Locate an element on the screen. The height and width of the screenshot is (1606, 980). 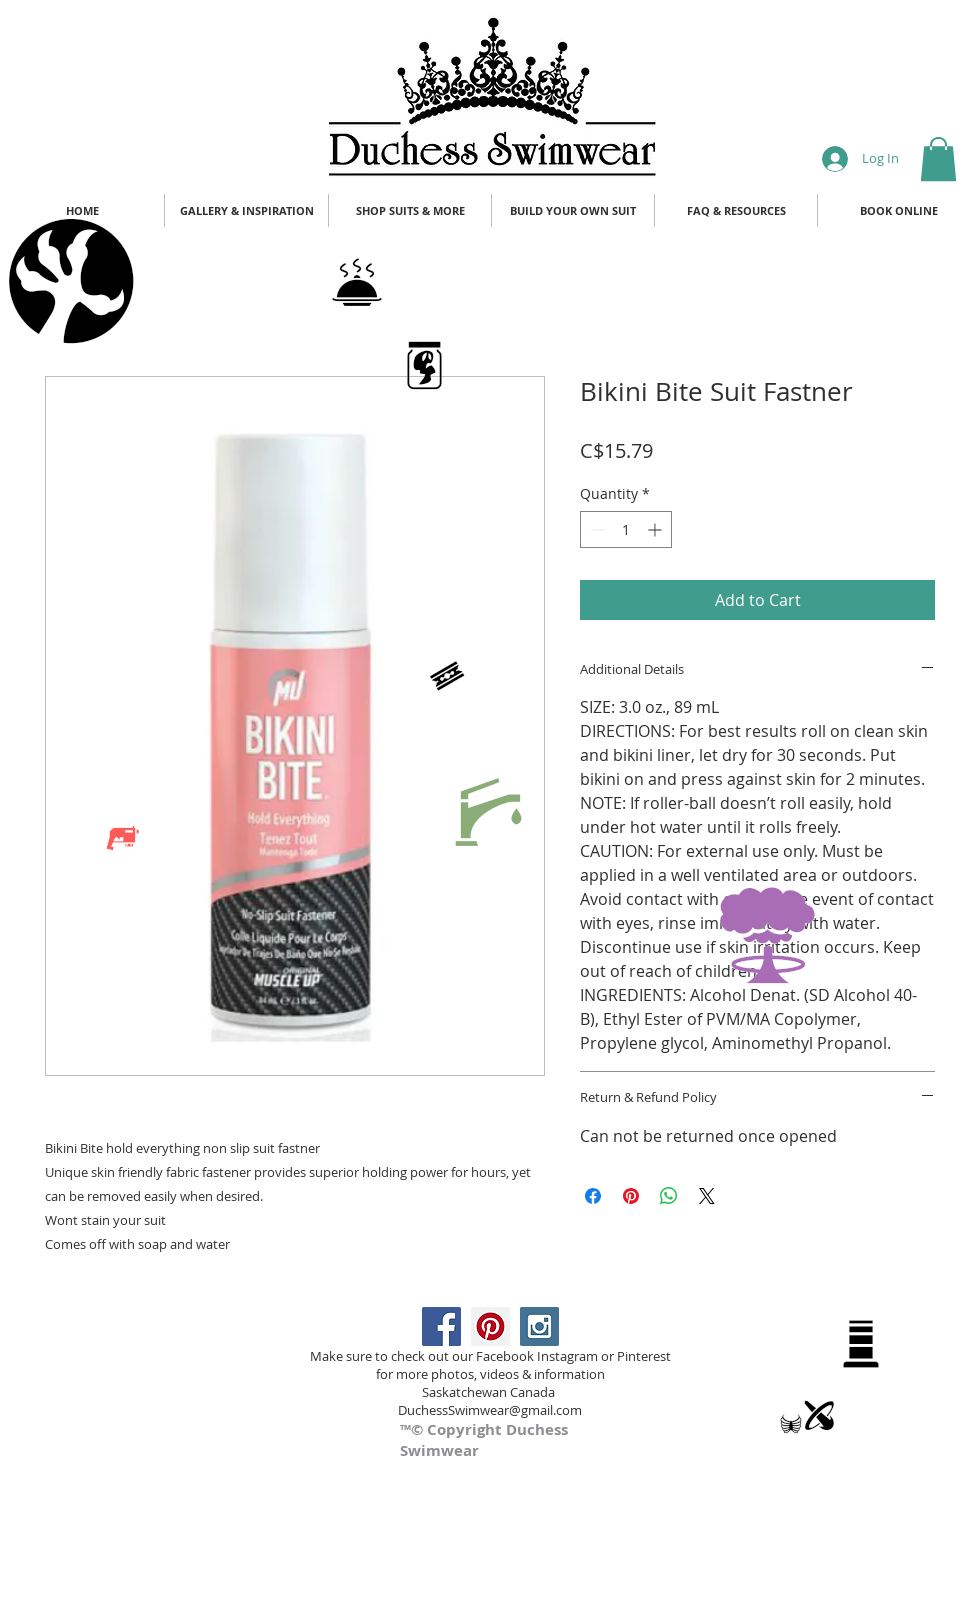
select bolter weapon in game inventory is located at coordinates (122, 838).